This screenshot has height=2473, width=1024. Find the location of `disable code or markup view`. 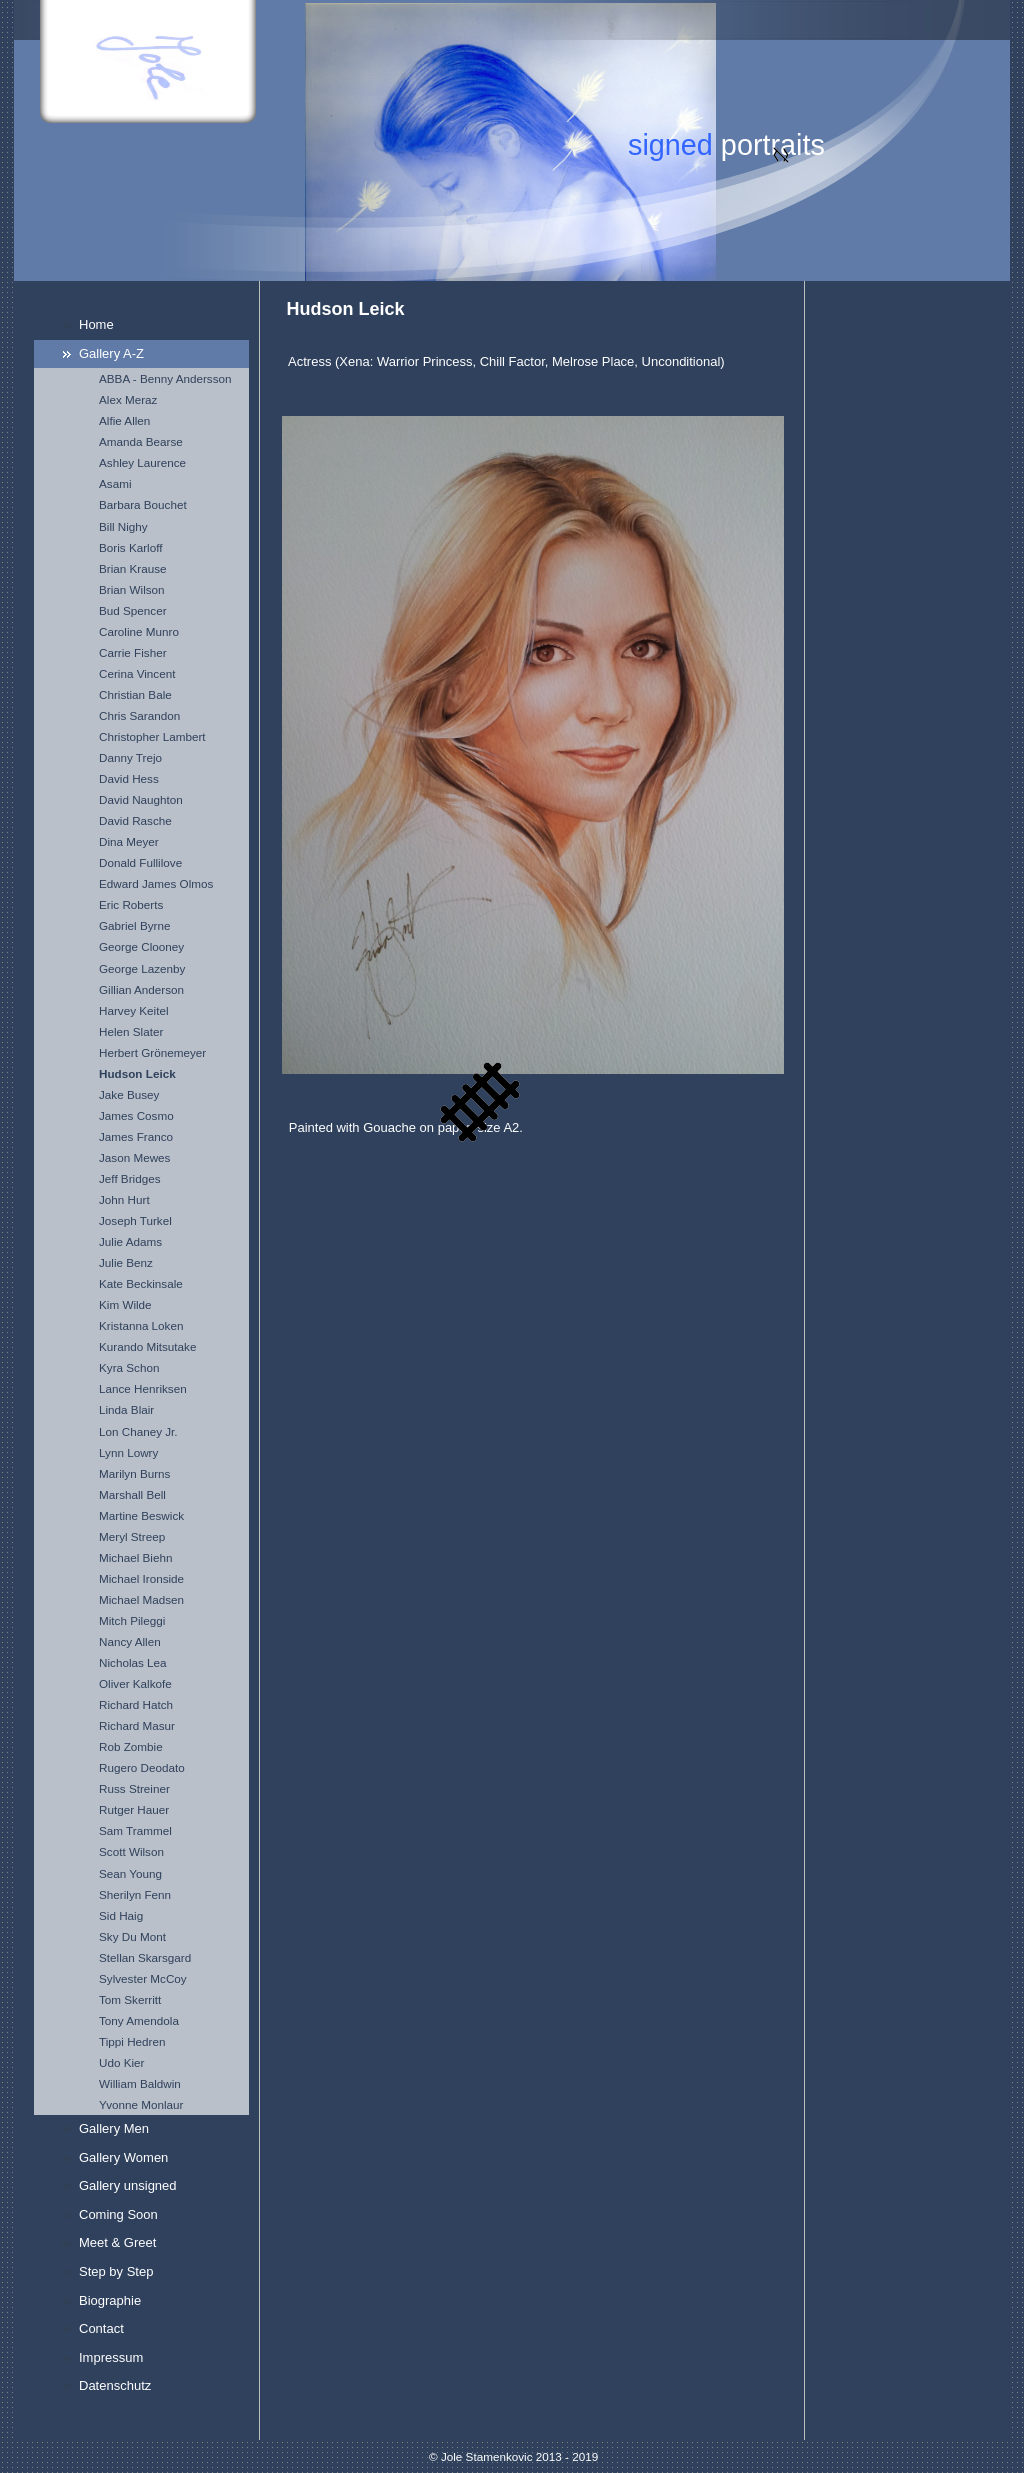

disable code or markup view is located at coordinates (781, 155).